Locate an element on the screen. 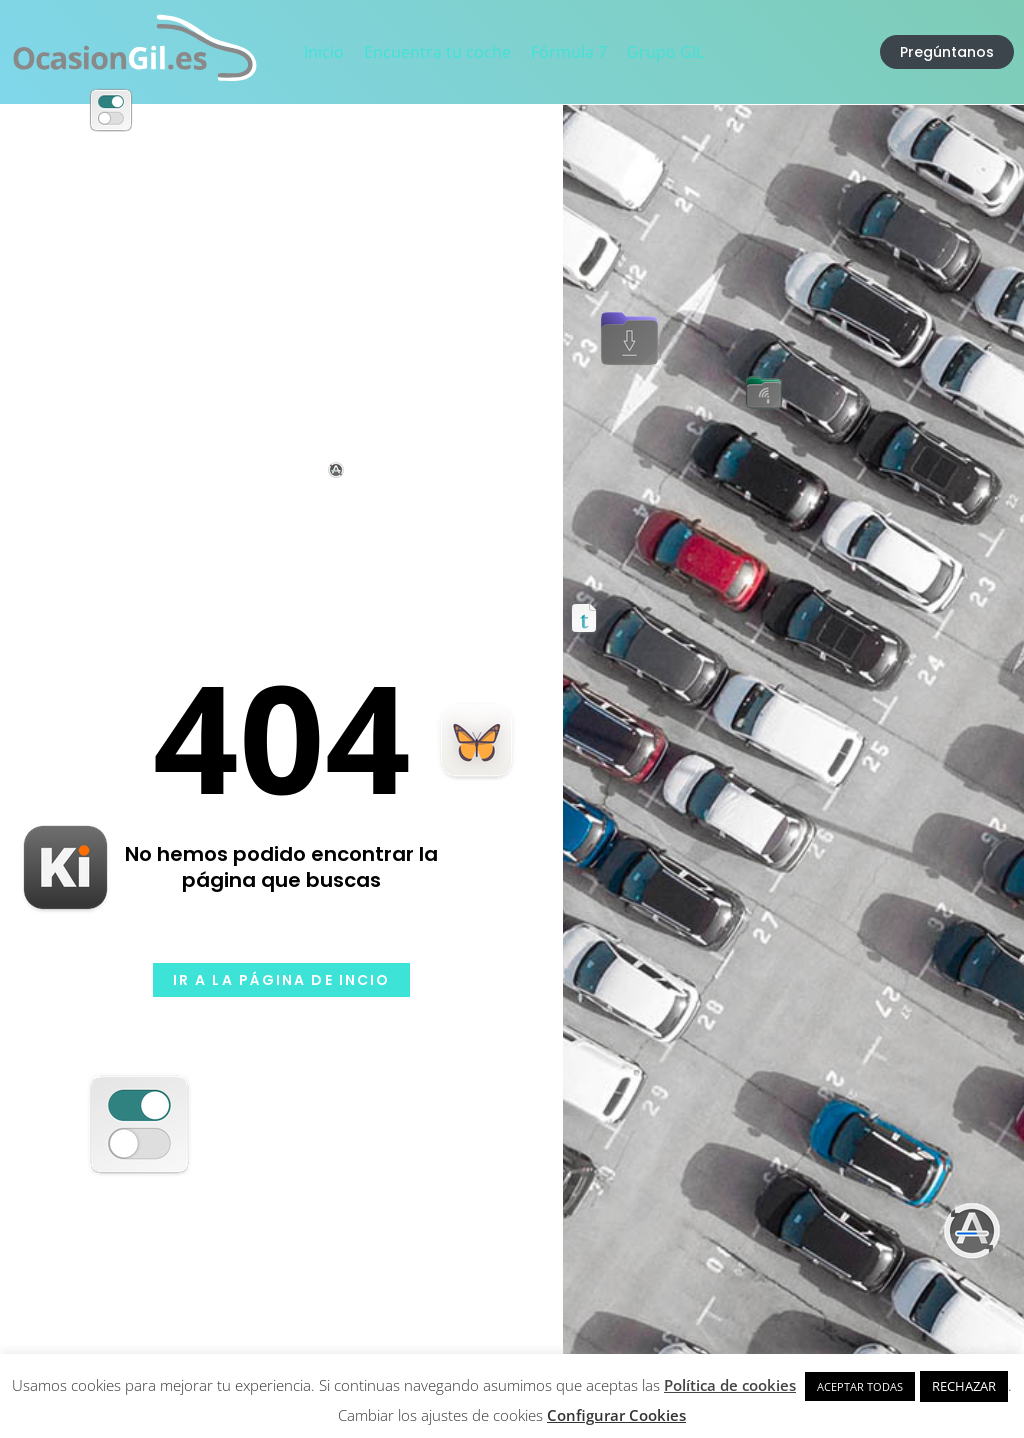 Image resolution: width=1024 pixels, height=1438 pixels. a typst document file is located at coordinates (584, 618).